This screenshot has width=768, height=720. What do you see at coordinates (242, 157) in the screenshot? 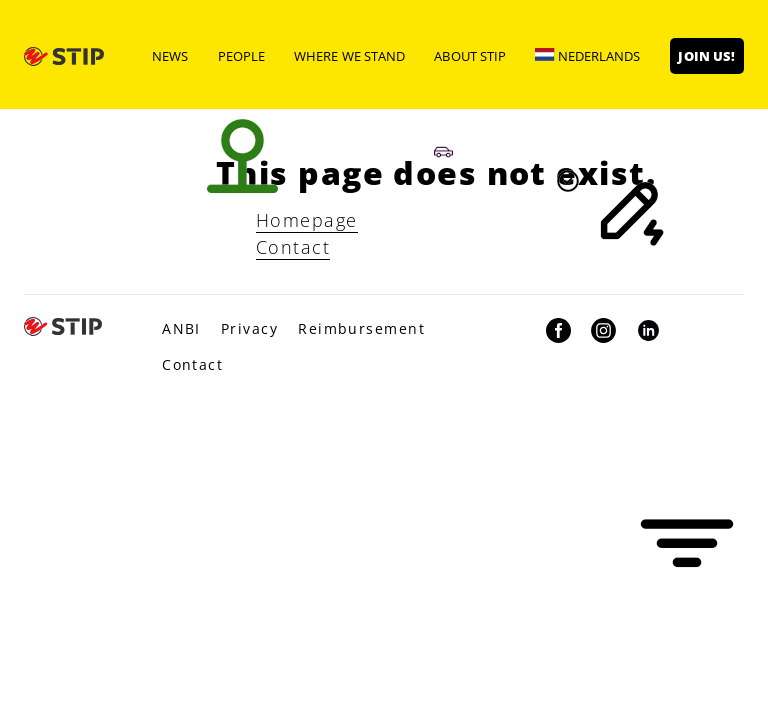
I see `mark a location on the map` at bounding box center [242, 157].